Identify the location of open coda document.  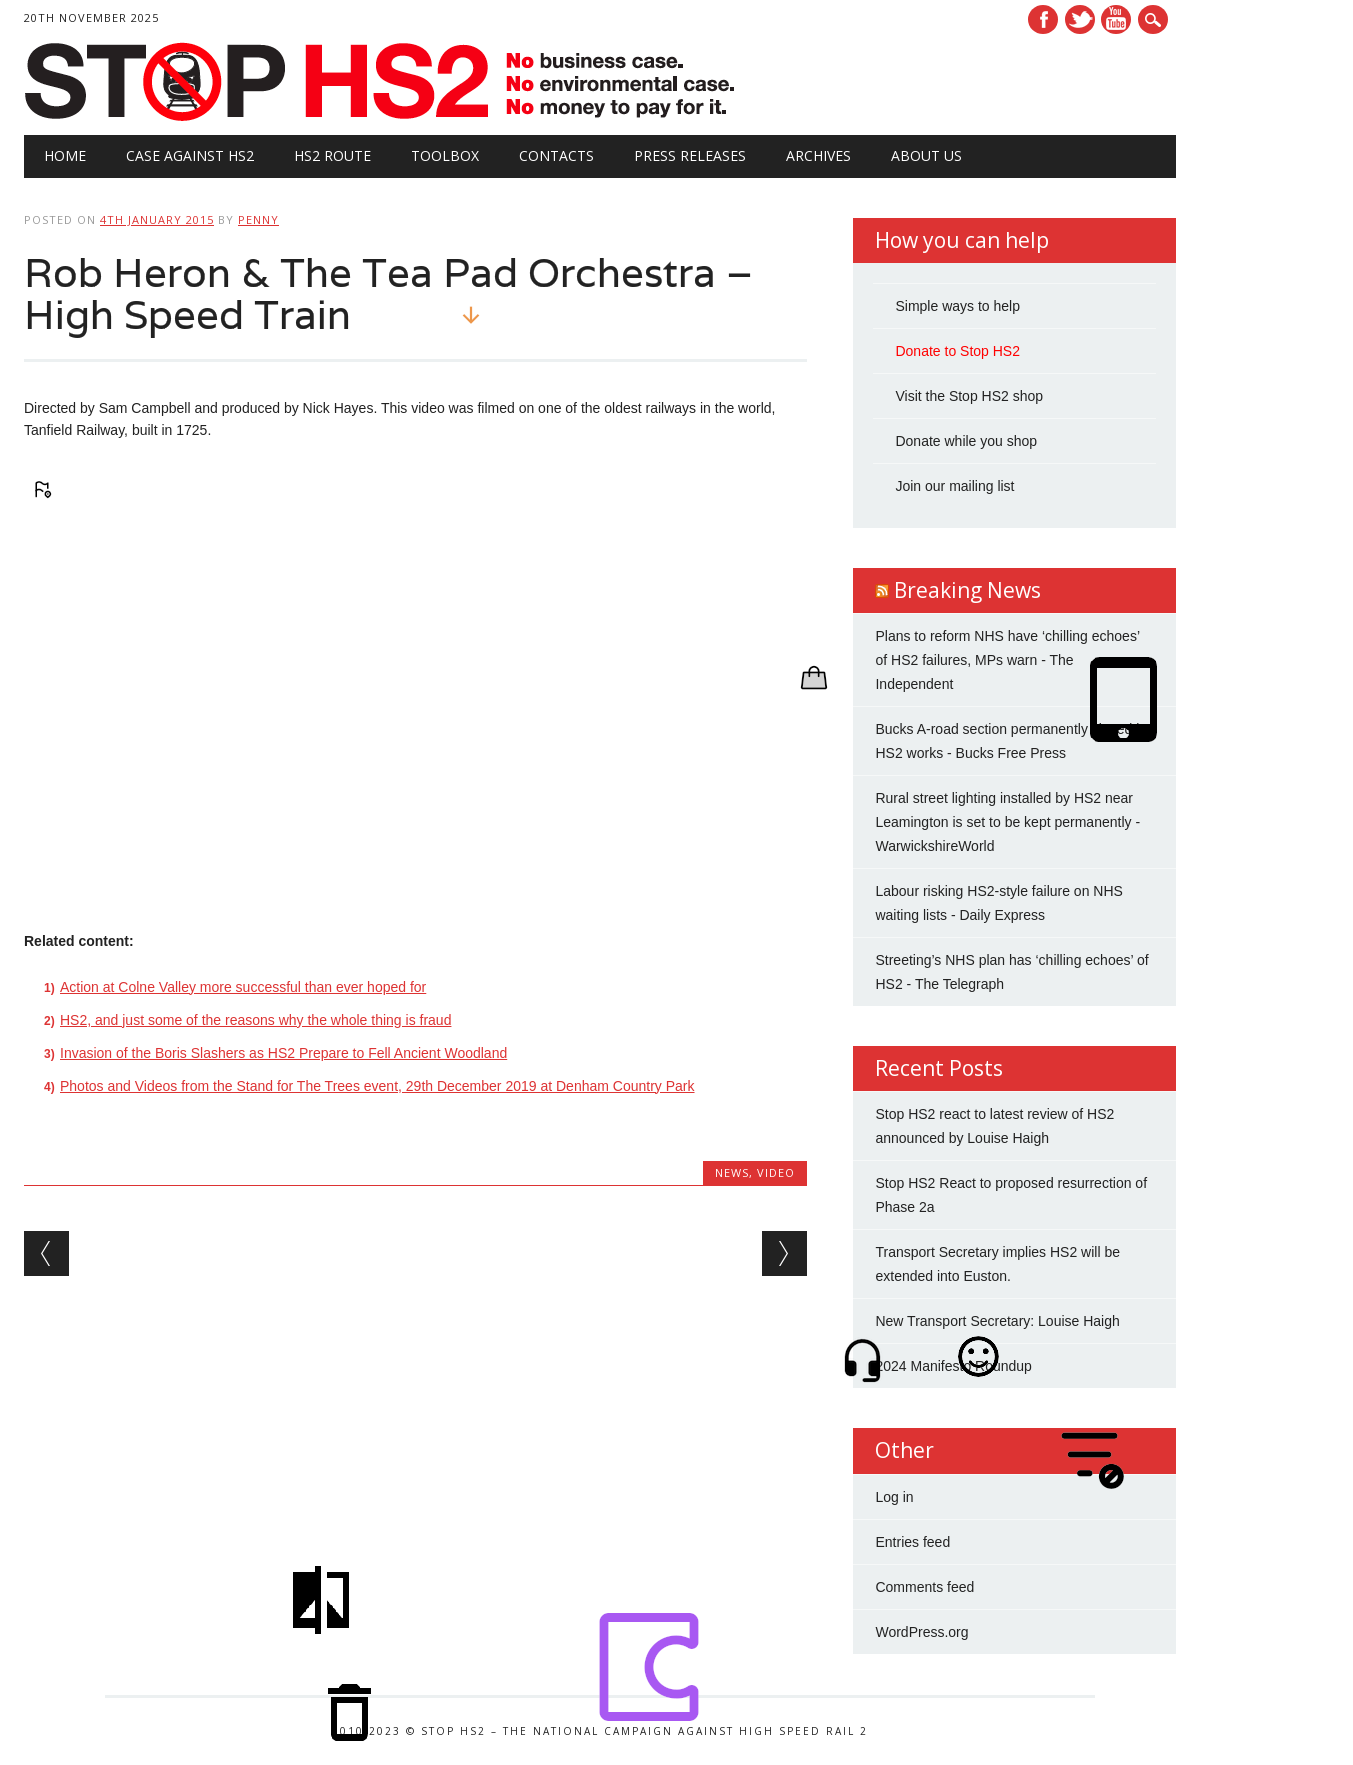
(649, 1667).